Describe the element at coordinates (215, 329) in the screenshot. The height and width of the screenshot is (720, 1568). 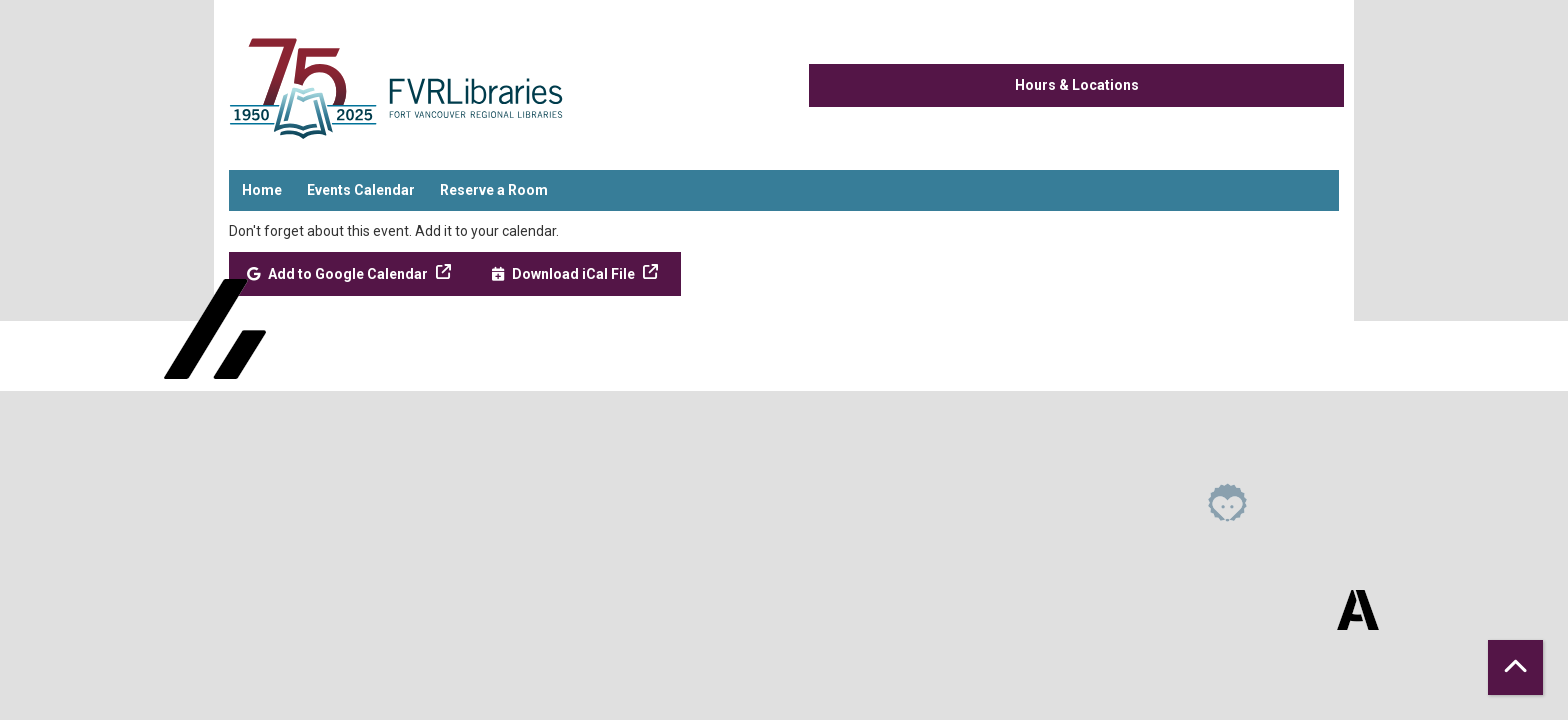
I see `open zenn platform` at that location.